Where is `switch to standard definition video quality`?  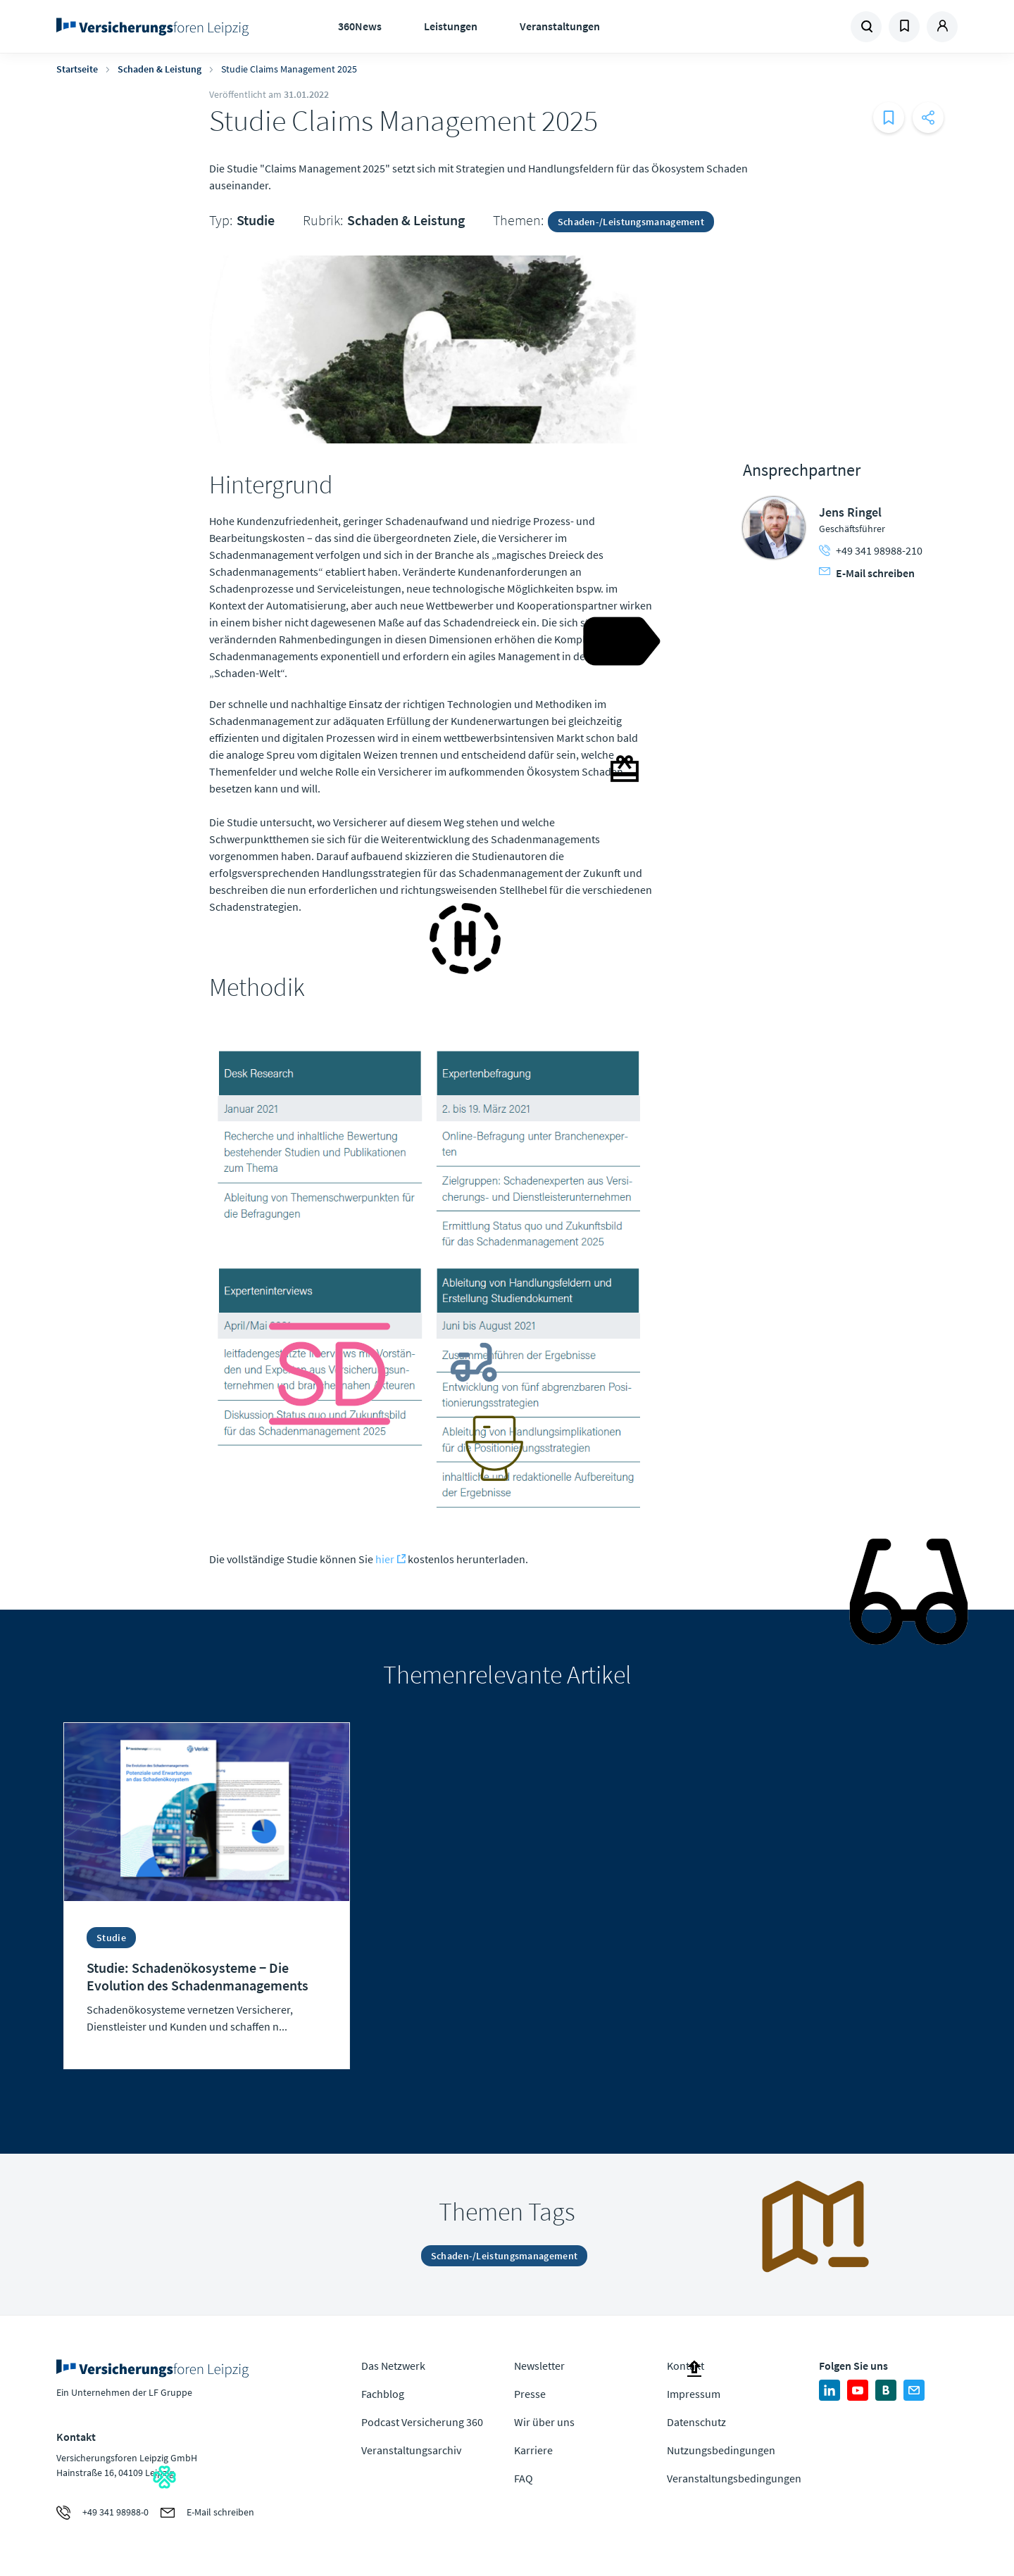 switch to standard definition video quality is located at coordinates (330, 1374).